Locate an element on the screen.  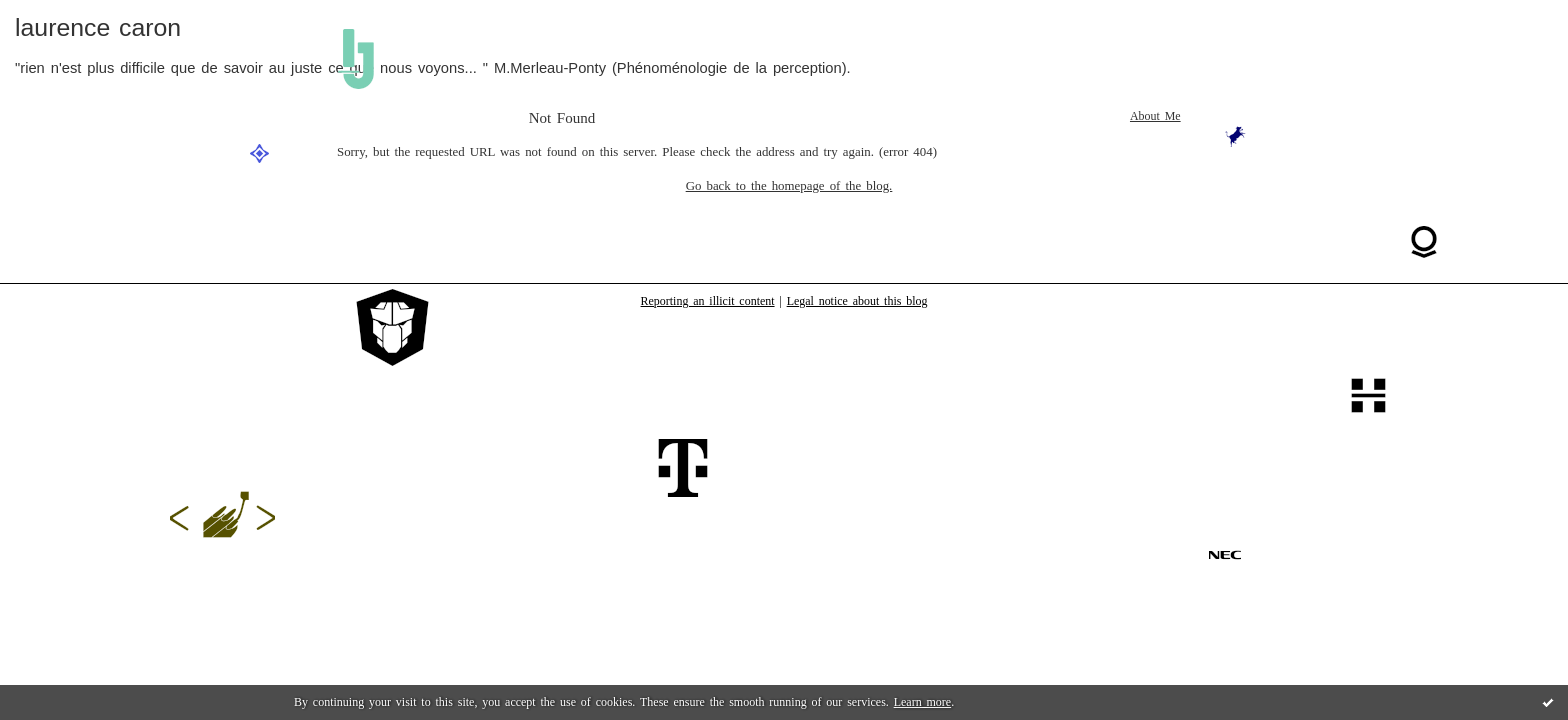
styled-components library logo is located at coordinates (222, 514).